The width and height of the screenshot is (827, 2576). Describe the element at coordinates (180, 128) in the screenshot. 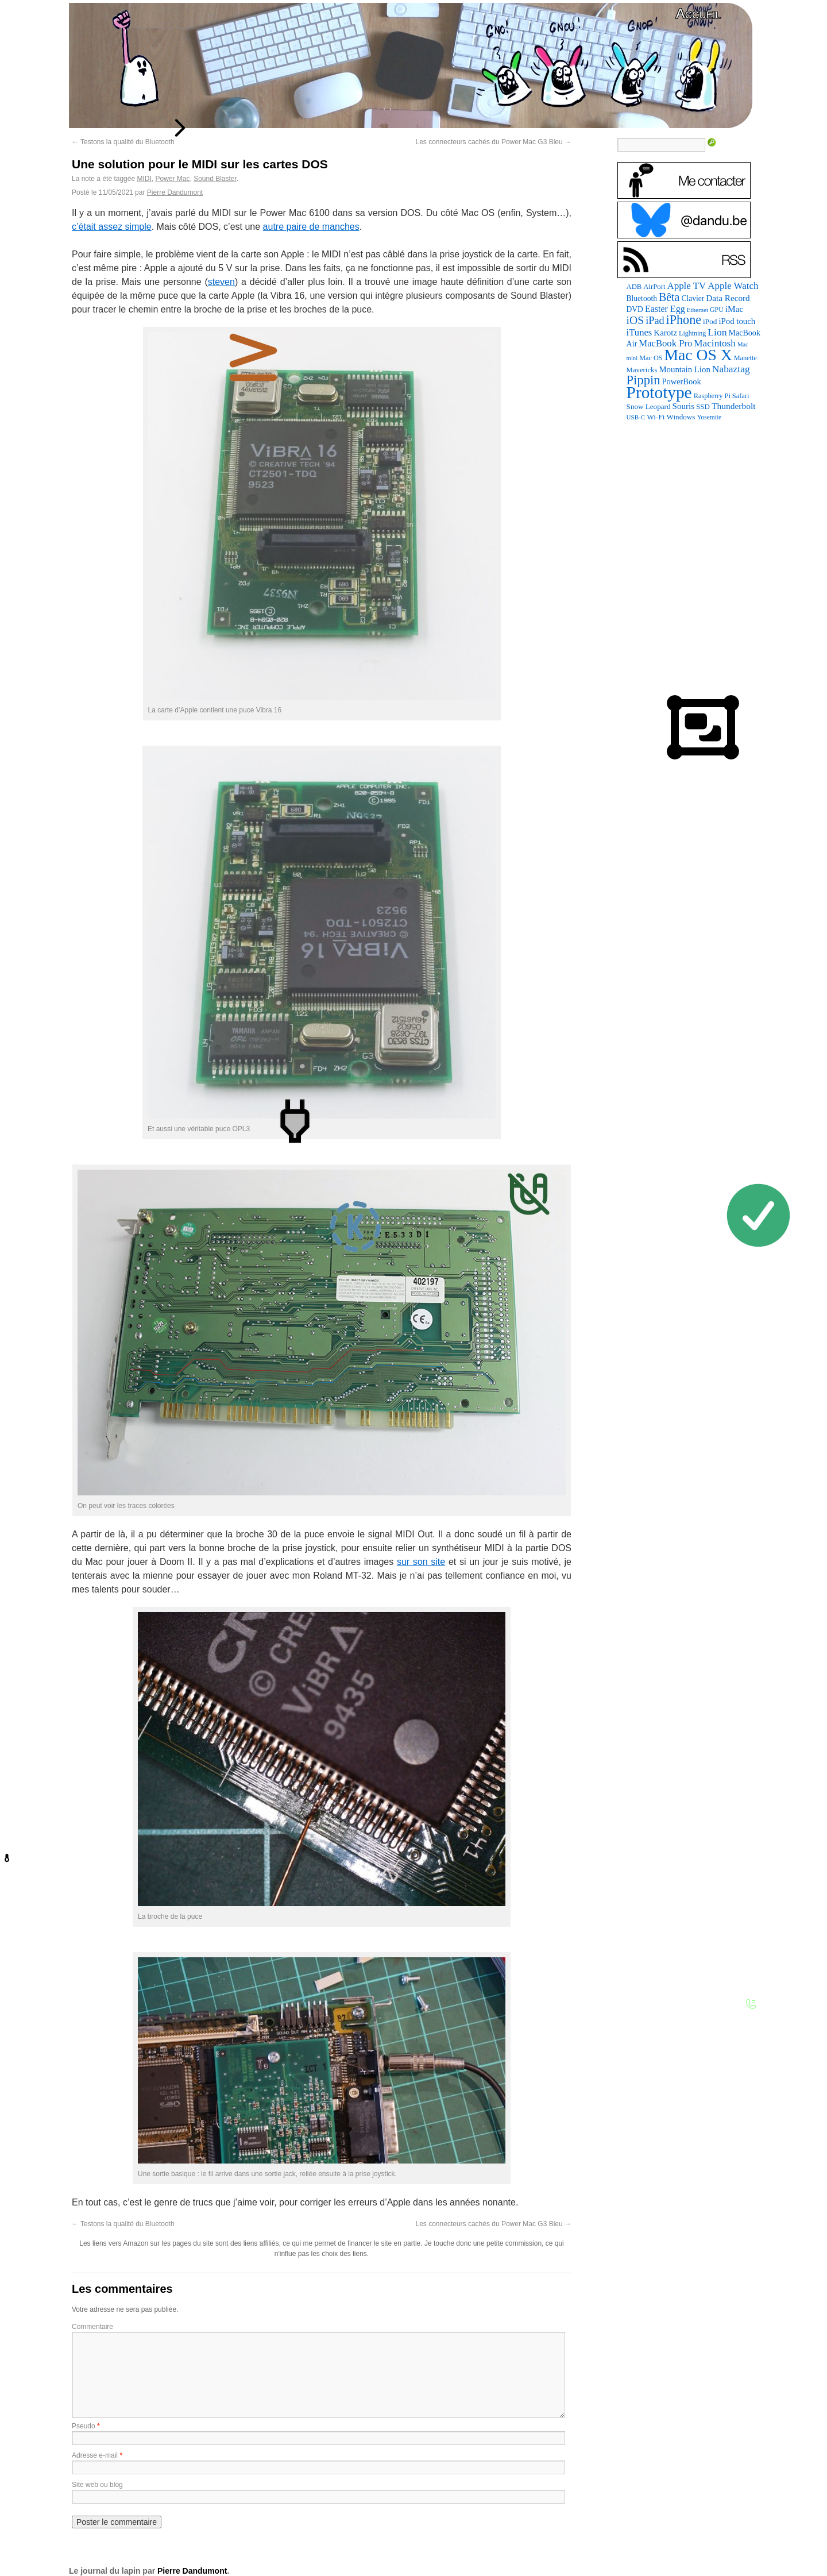

I see `navigate to the next item or screen` at that location.